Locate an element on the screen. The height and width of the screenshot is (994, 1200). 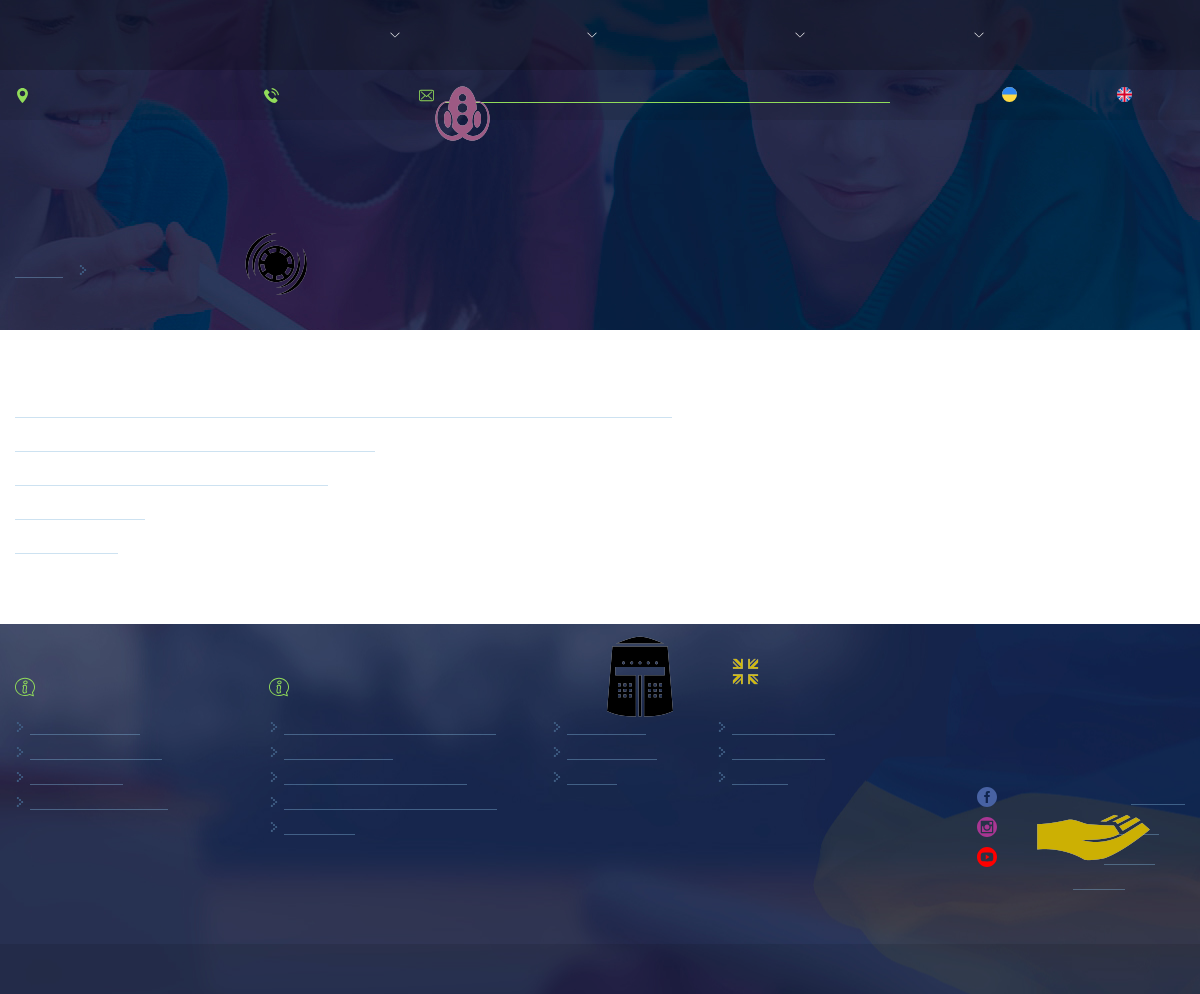
request or receive an item is located at coordinates (1093, 837).